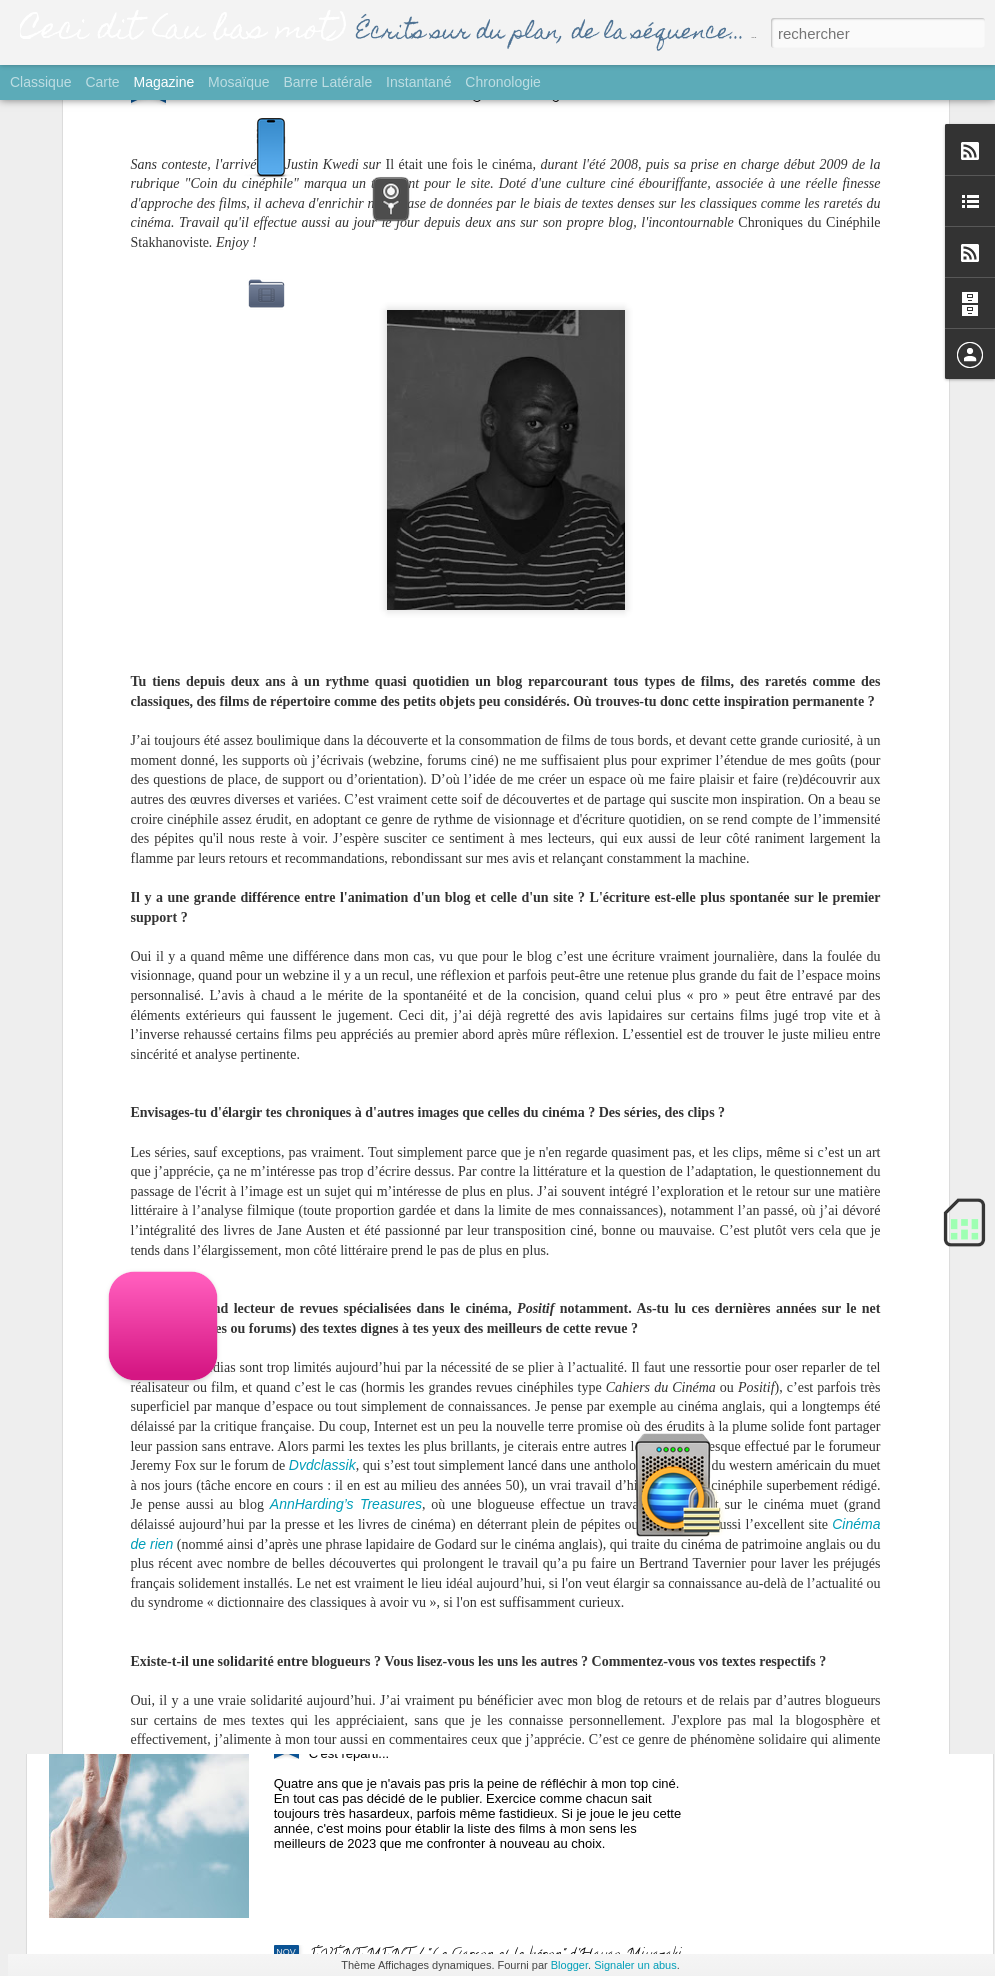 This screenshot has height=1976, width=995. Describe the element at coordinates (737, 1769) in the screenshot. I see `access your favorites in the media library` at that location.